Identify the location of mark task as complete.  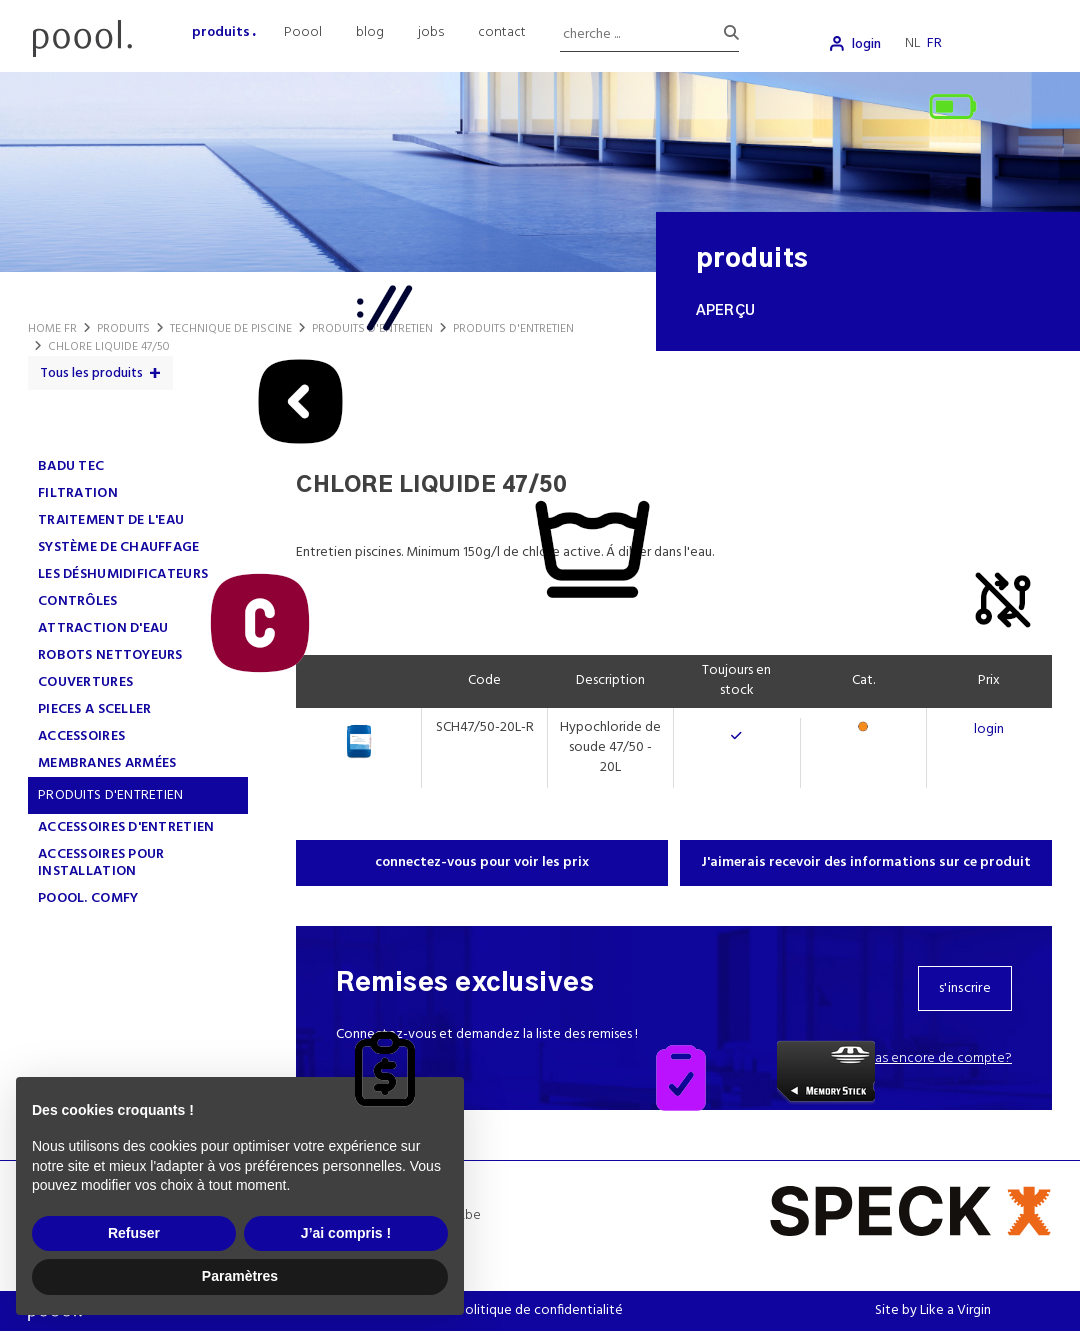
(681, 1078).